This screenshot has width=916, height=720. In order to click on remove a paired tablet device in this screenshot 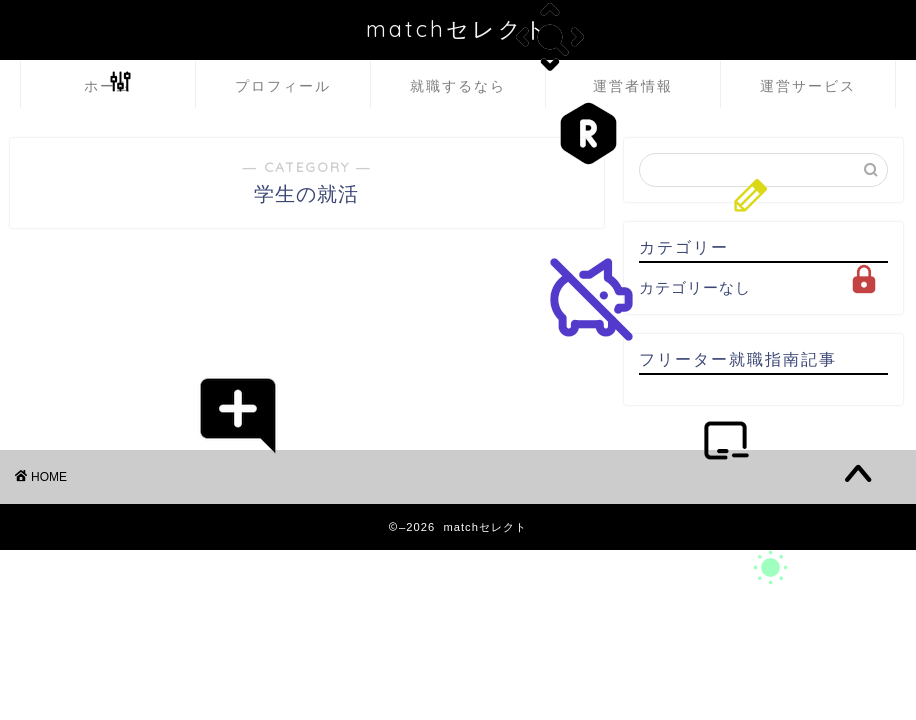, I will do `click(725, 440)`.